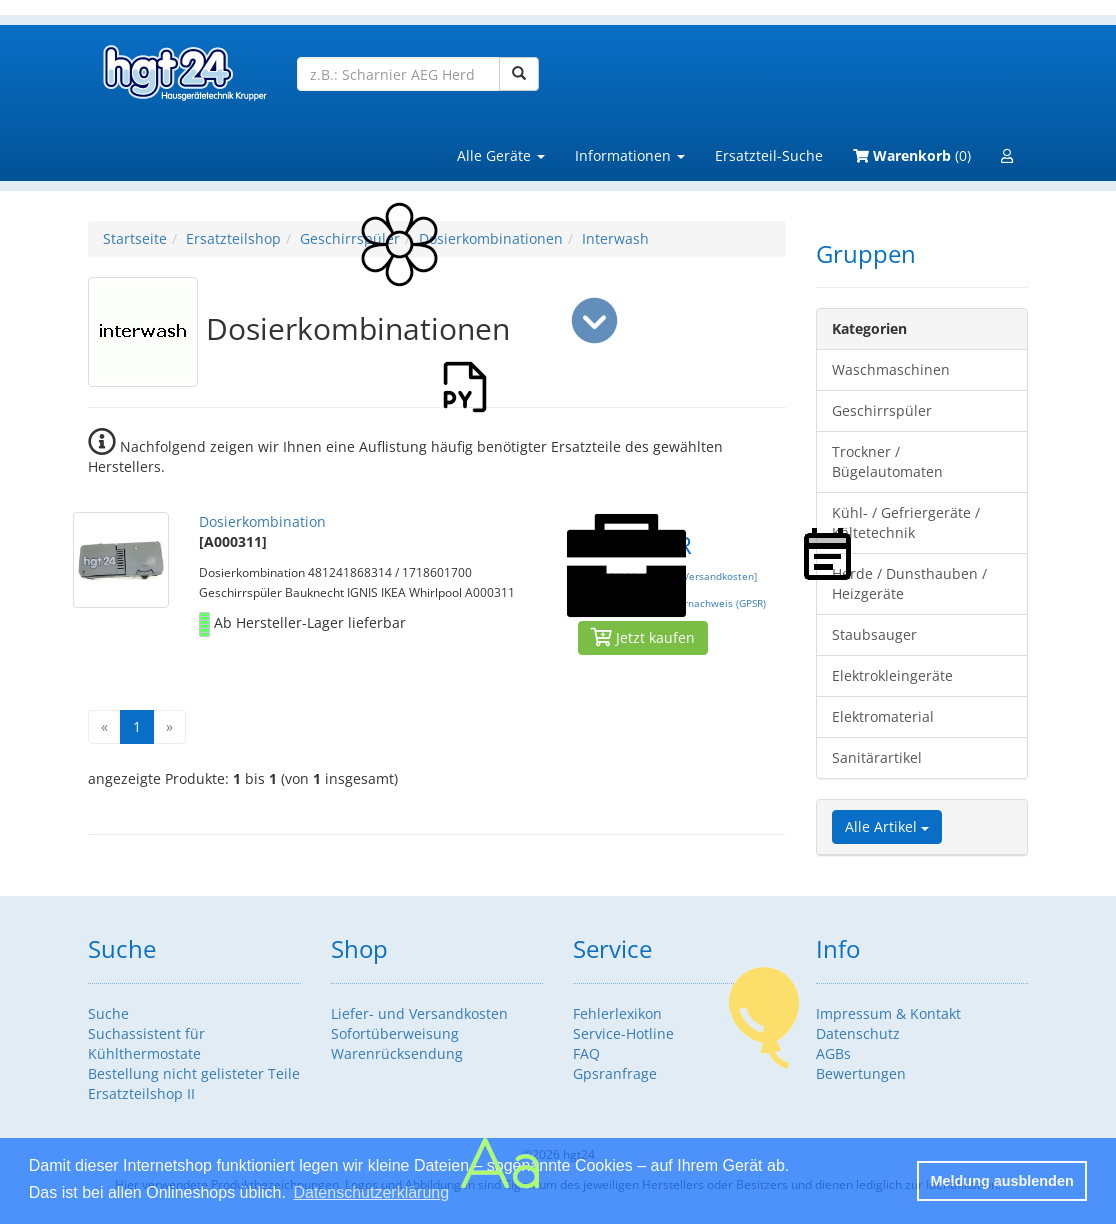 The image size is (1116, 1224). What do you see at coordinates (594, 320) in the screenshot?
I see `expand content or show more details` at bounding box center [594, 320].